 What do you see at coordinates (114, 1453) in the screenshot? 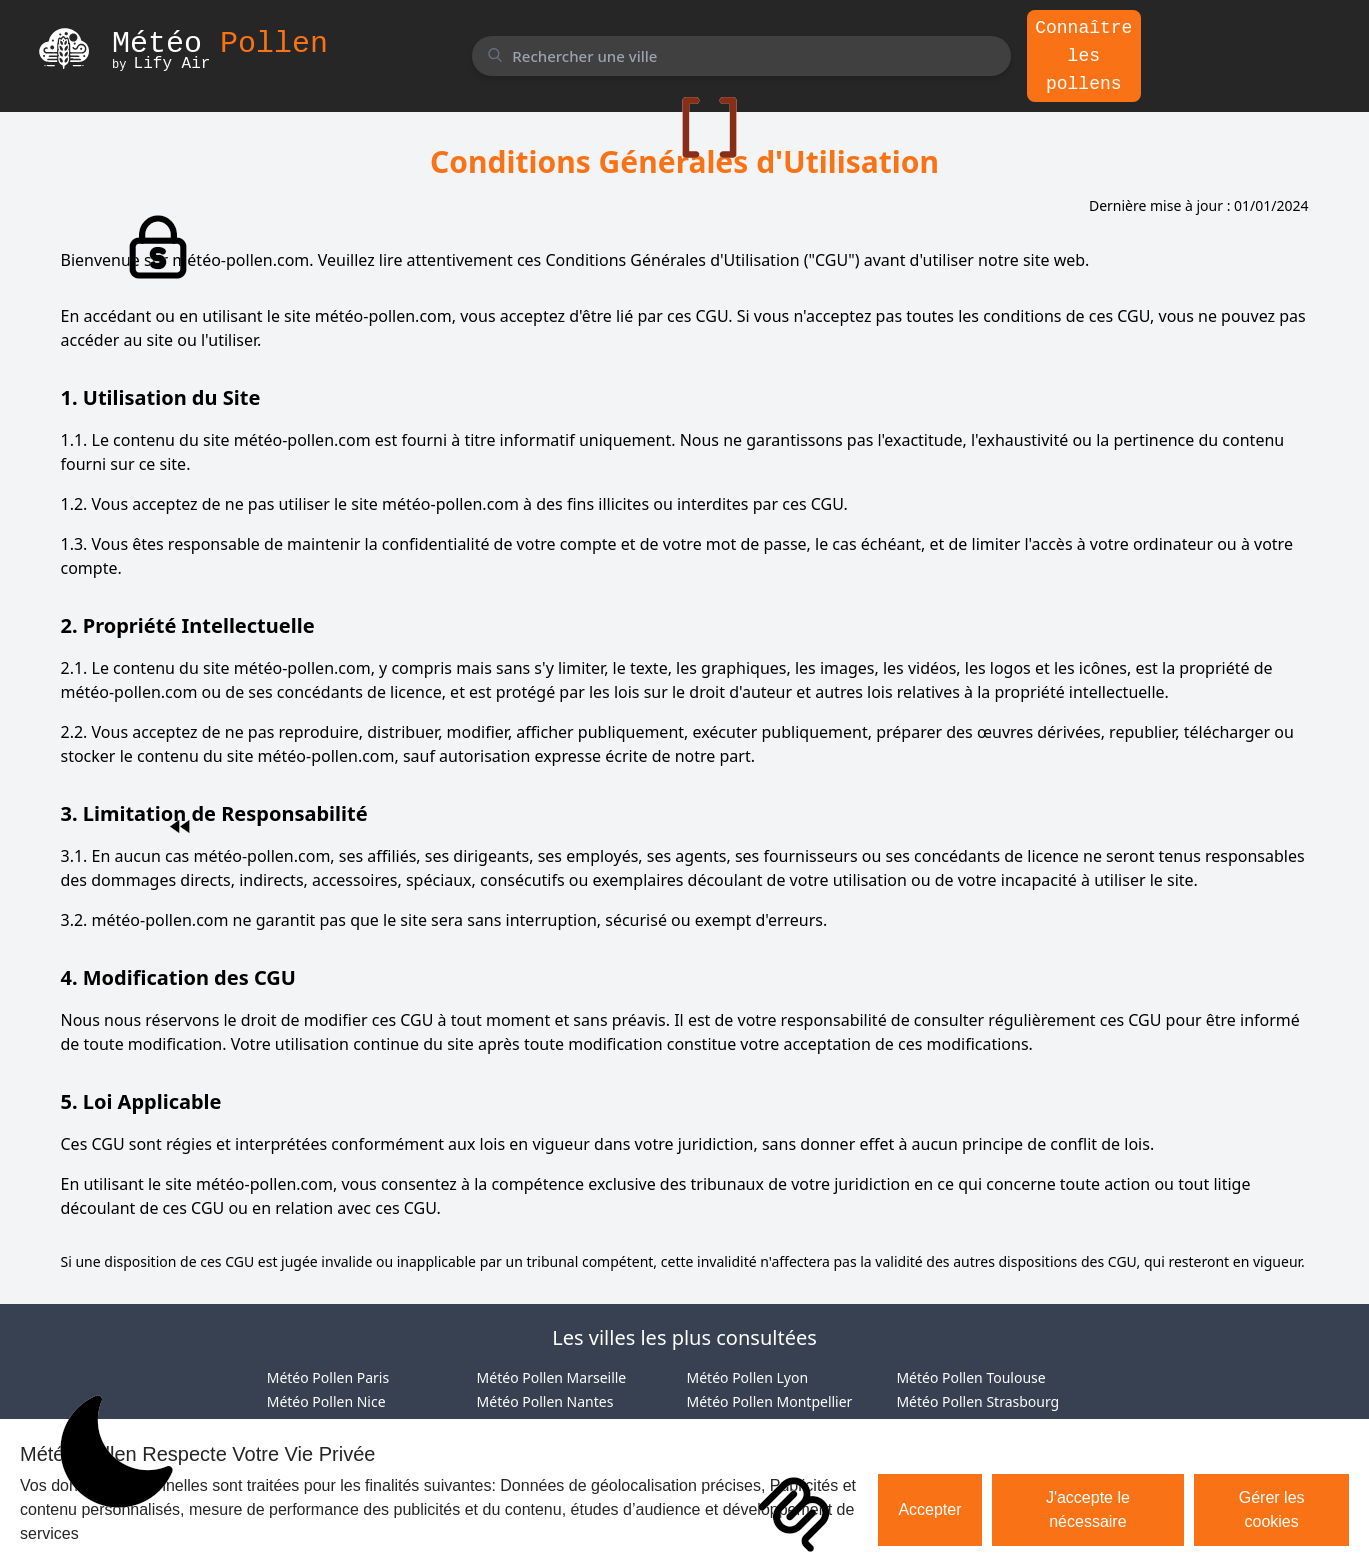
I see `enable dark mode` at bounding box center [114, 1453].